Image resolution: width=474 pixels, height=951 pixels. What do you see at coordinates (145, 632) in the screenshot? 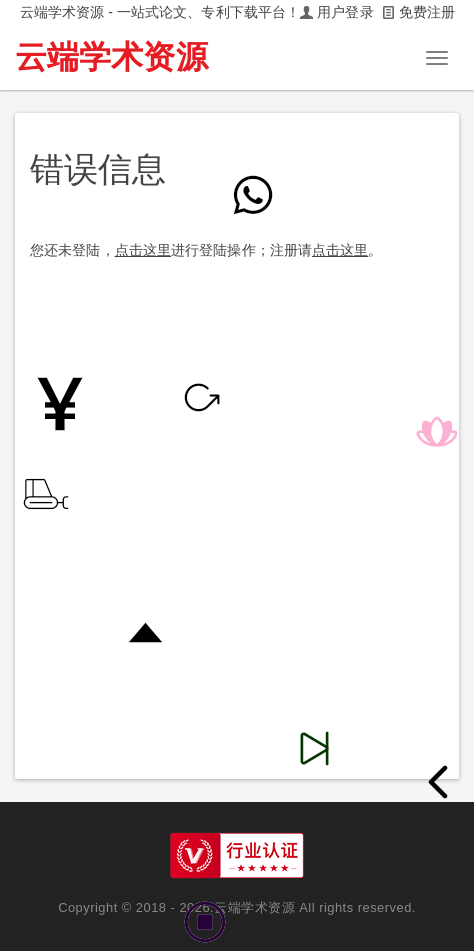
I see `collapse an expanded section or menu` at bounding box center [145, 632].